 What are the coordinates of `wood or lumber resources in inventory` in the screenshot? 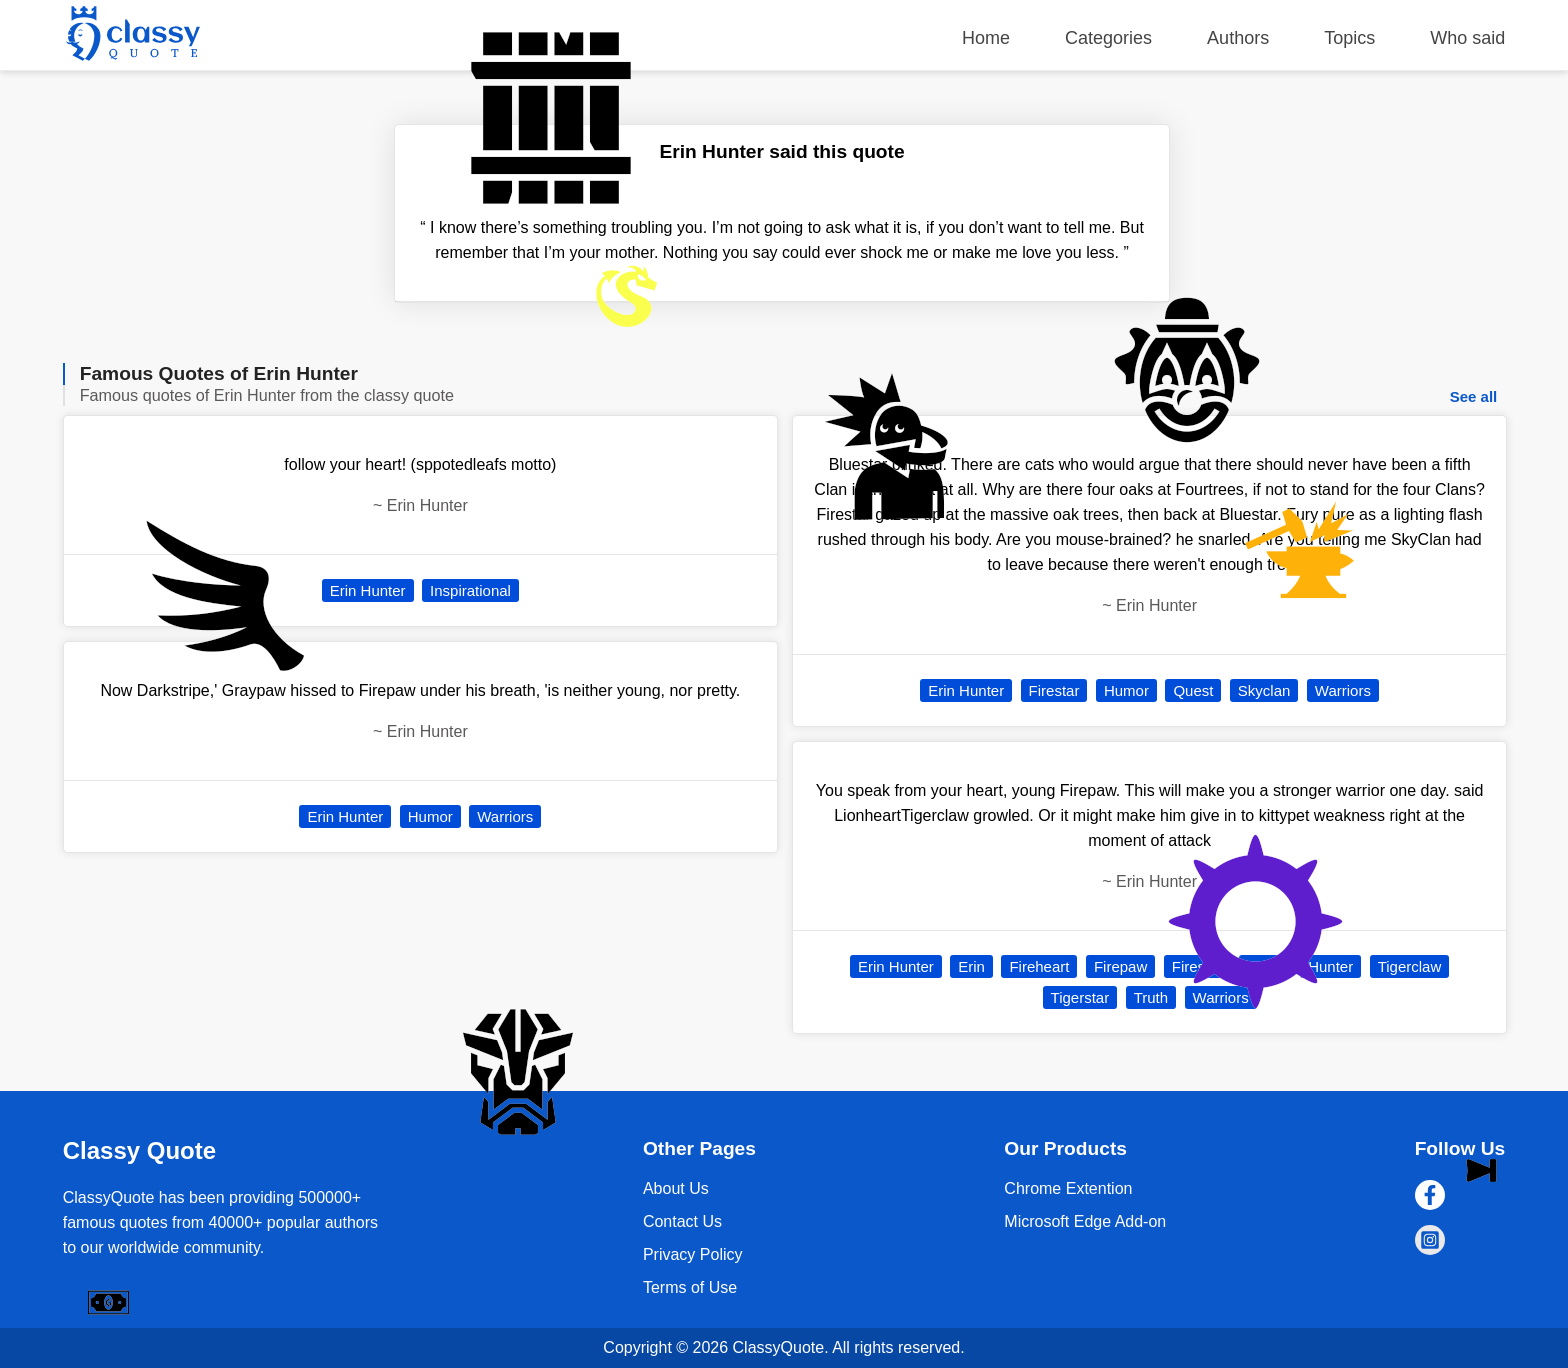 It's located at (551, 118).